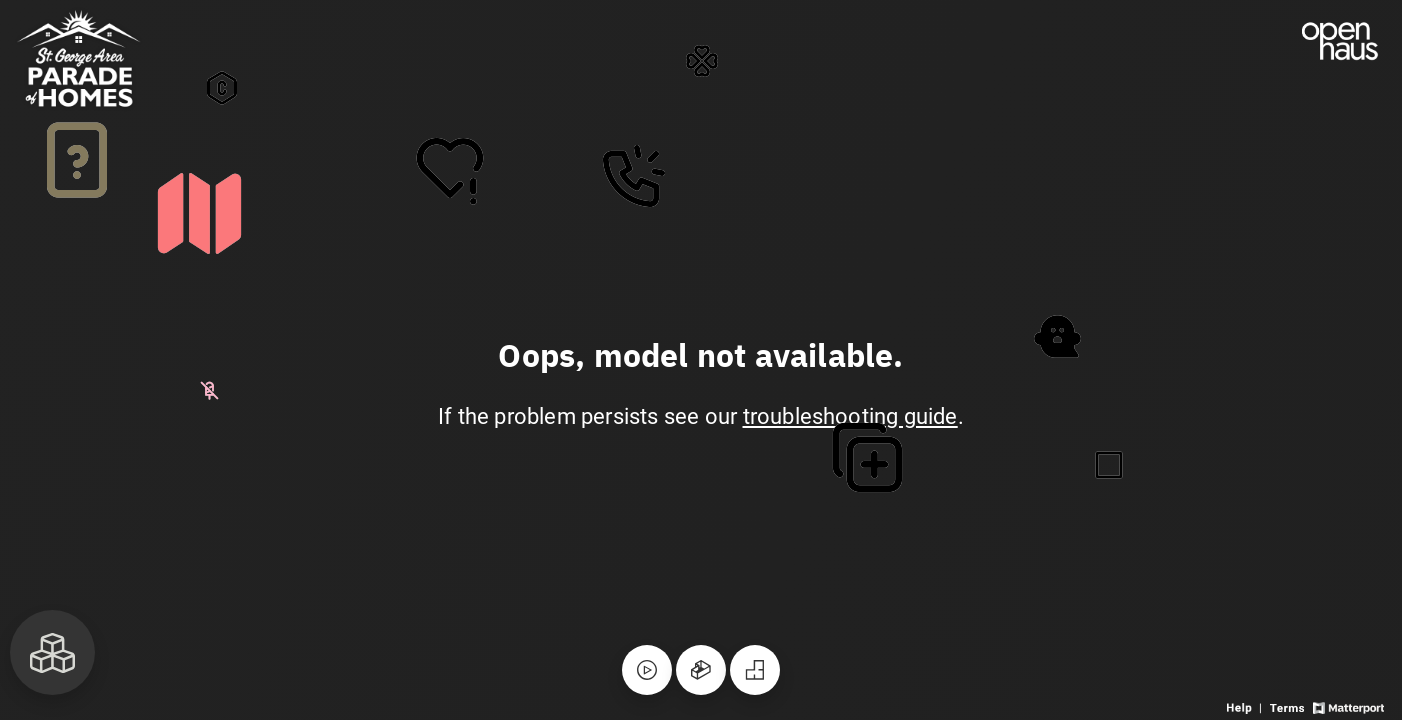 The height and width of the screenshot is (720, 1402). I want to click on unknown or unrecognized device detected, so click(77, 160).